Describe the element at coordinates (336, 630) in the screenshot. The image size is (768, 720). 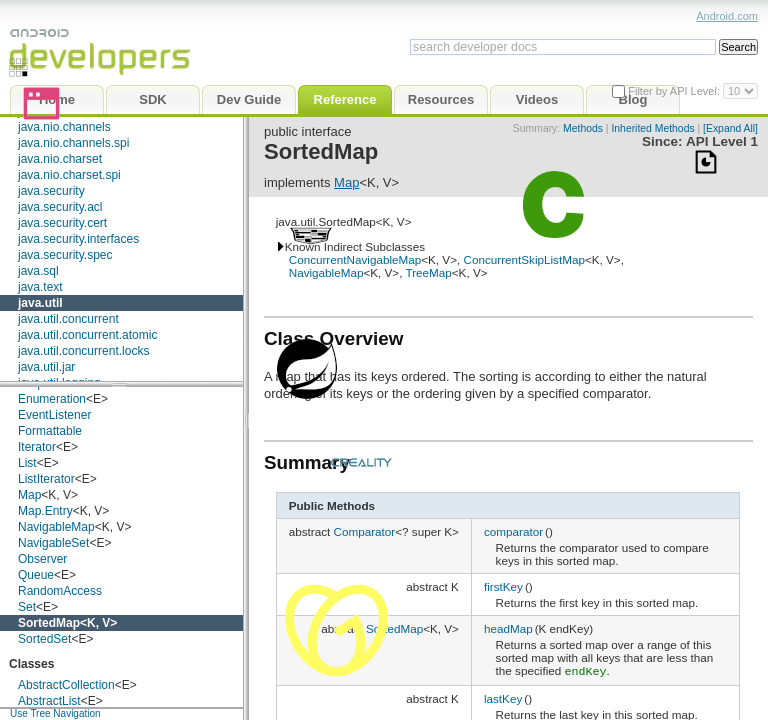
I see `visit GoDaddy website or services` at that location.